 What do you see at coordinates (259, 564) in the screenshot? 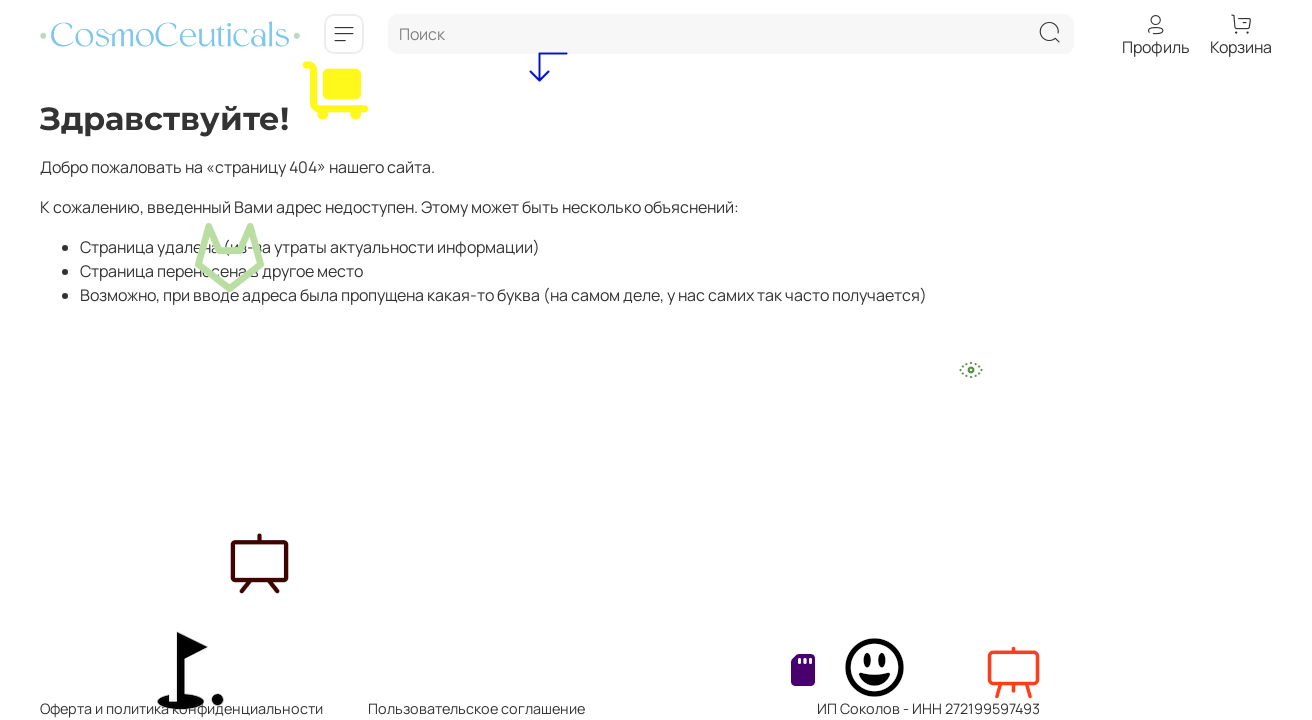
I see `start a presentation or slideshow` at bounding box center [259, 564].